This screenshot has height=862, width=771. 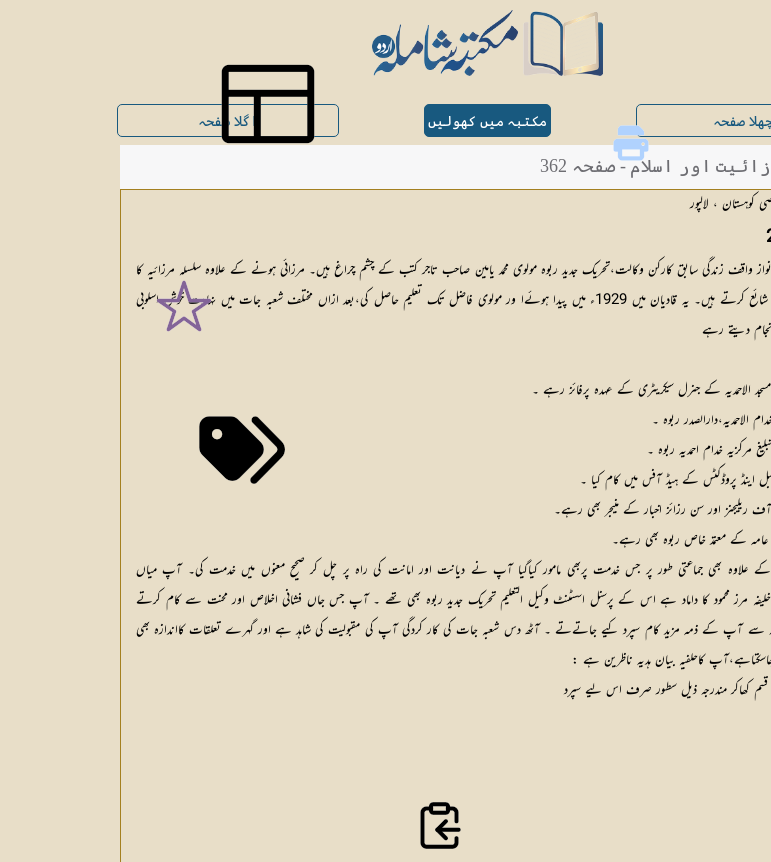 What do you see at coordinates (439, 825) in the screenshot?
I see `paste content from clipboard` at bounding box center [439, 825].